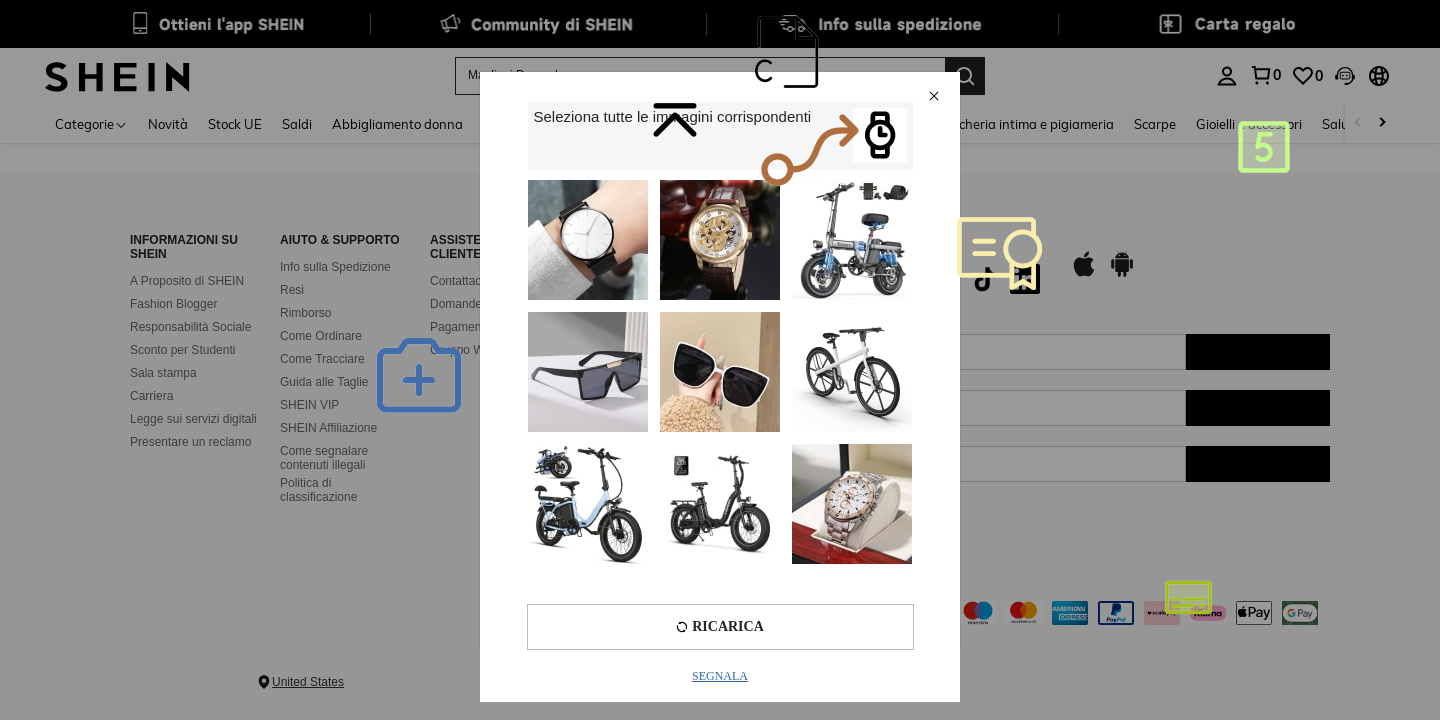  Describe the element at coordinates (788, 52) in the screenshot. I see `open a C programming language file` at that location.